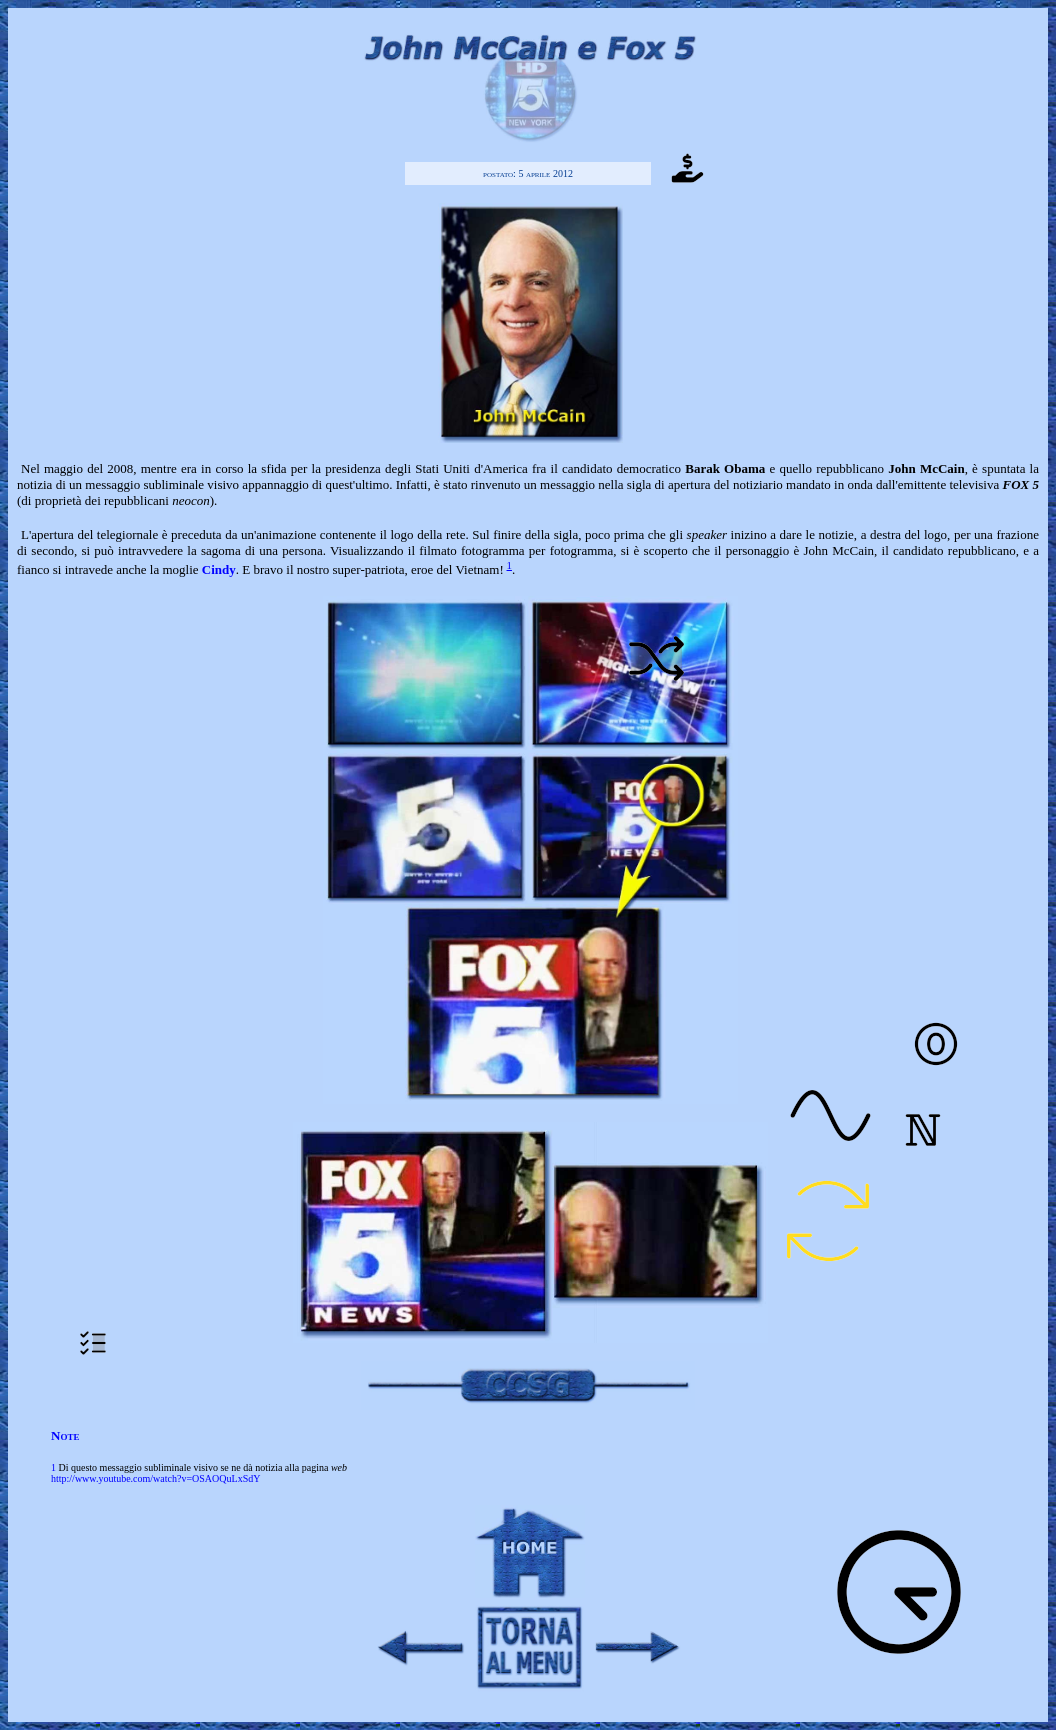 The width and height of the screenshot is (1056, 1730). Describe the element at coordinates (830, 1115) in the screenshot. I see `audio or sound wave visualization` at that location.